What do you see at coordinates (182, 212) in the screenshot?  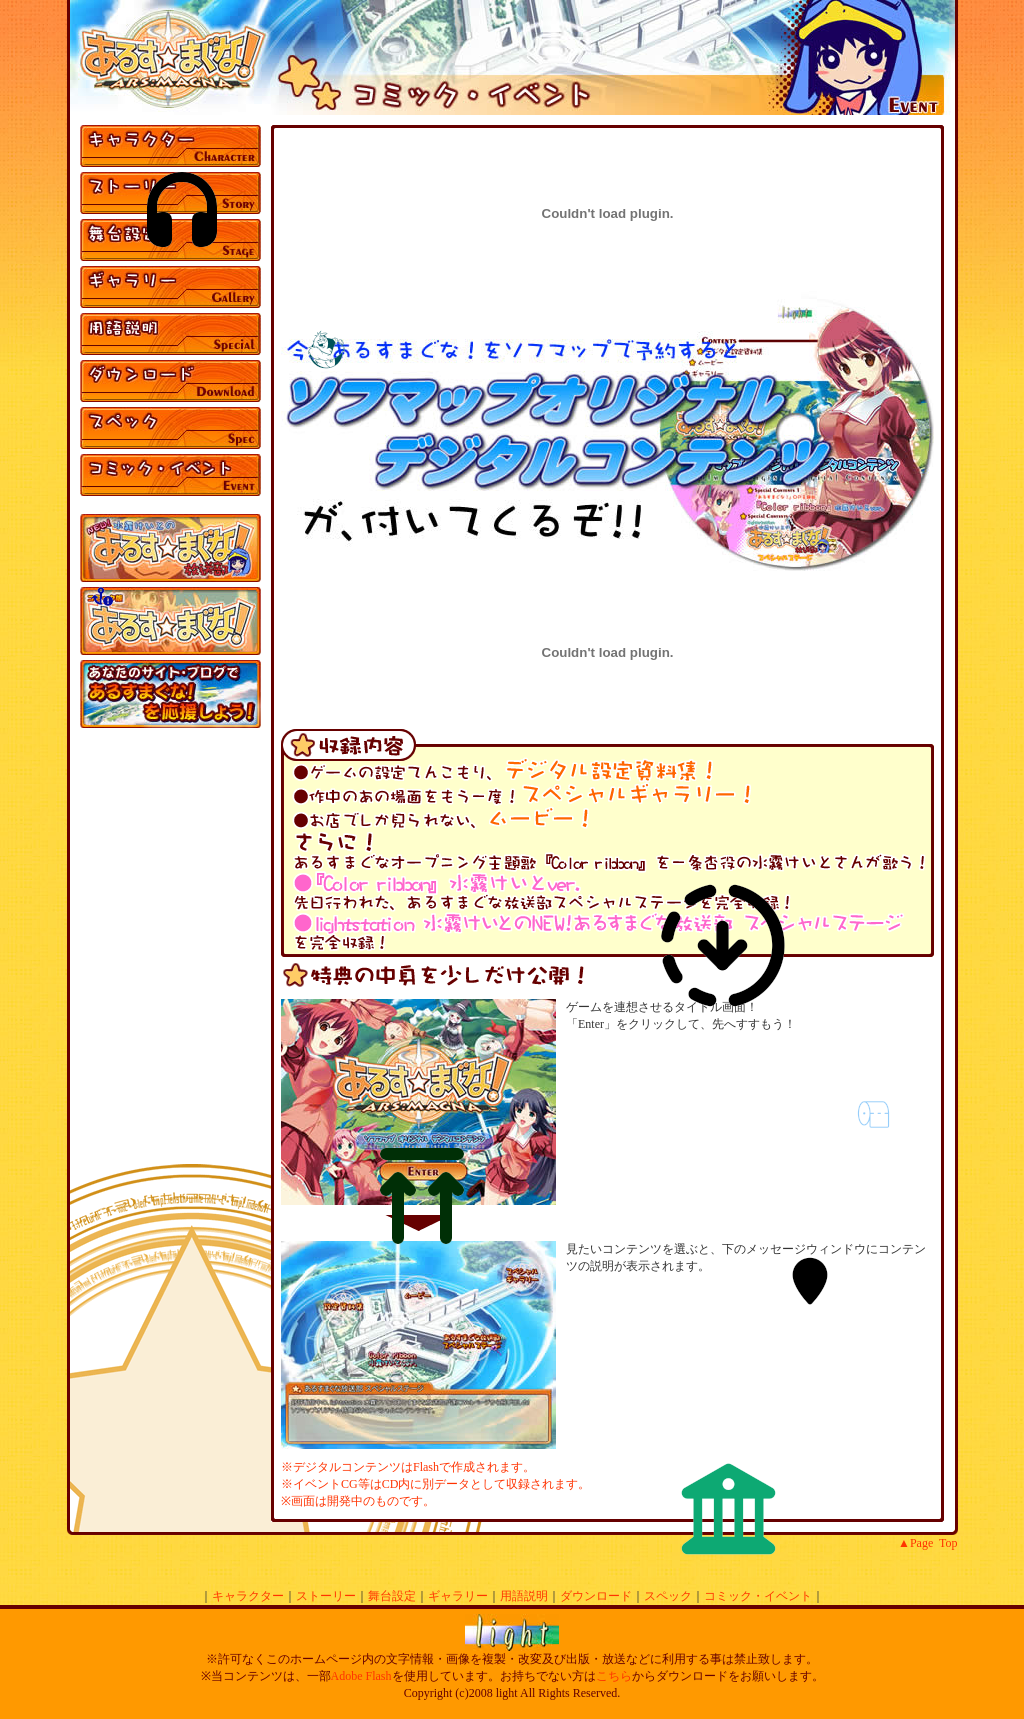 I see `listen to audio or music` at bounding box center [182, 212].